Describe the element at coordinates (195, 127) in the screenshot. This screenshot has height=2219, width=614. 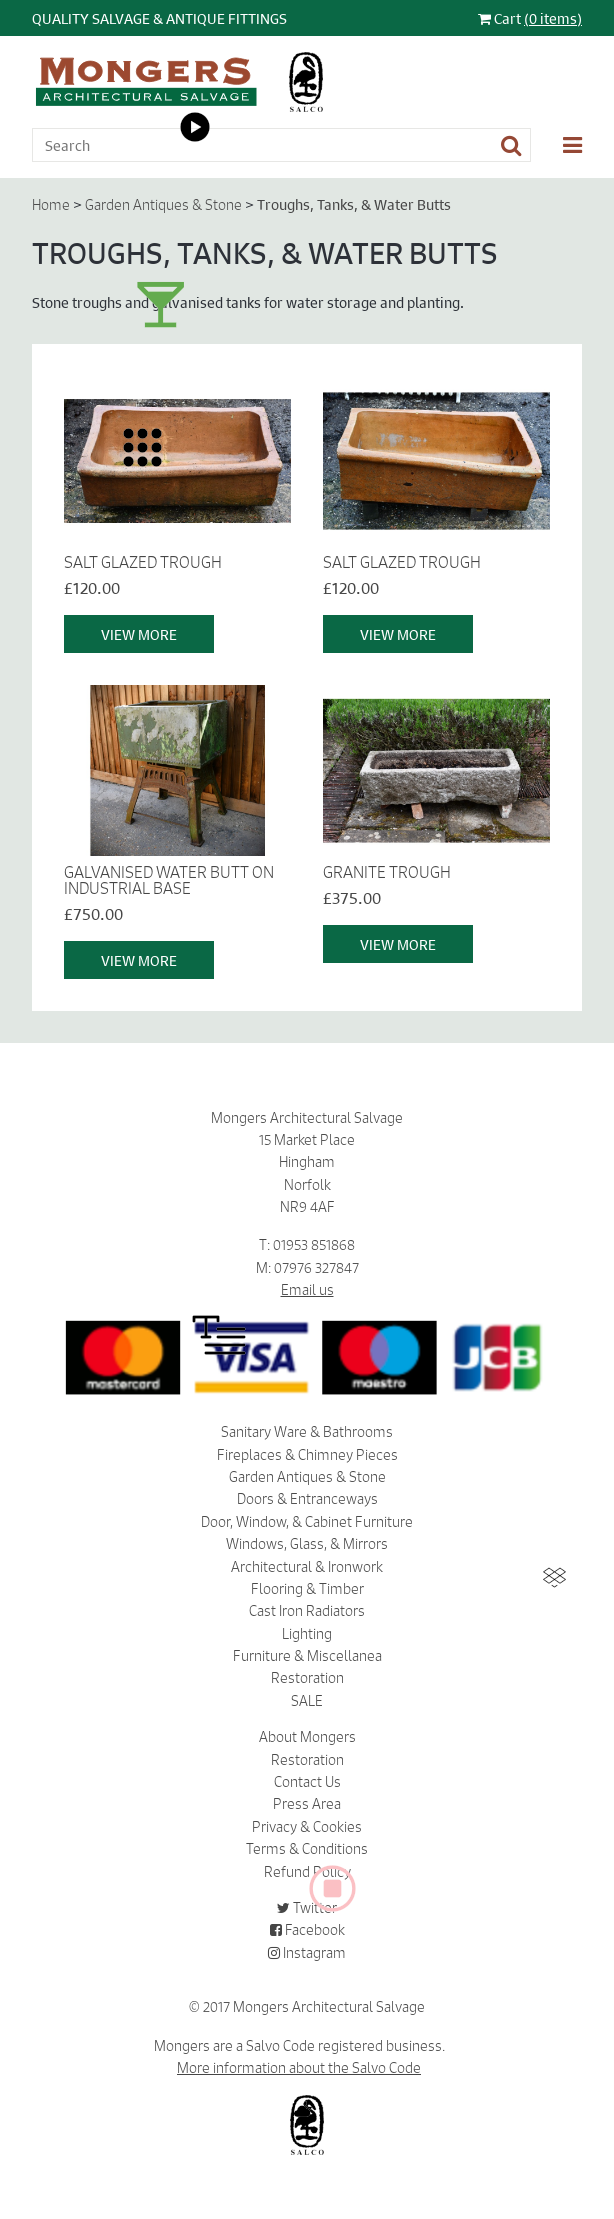
I see `play media content` at that location.